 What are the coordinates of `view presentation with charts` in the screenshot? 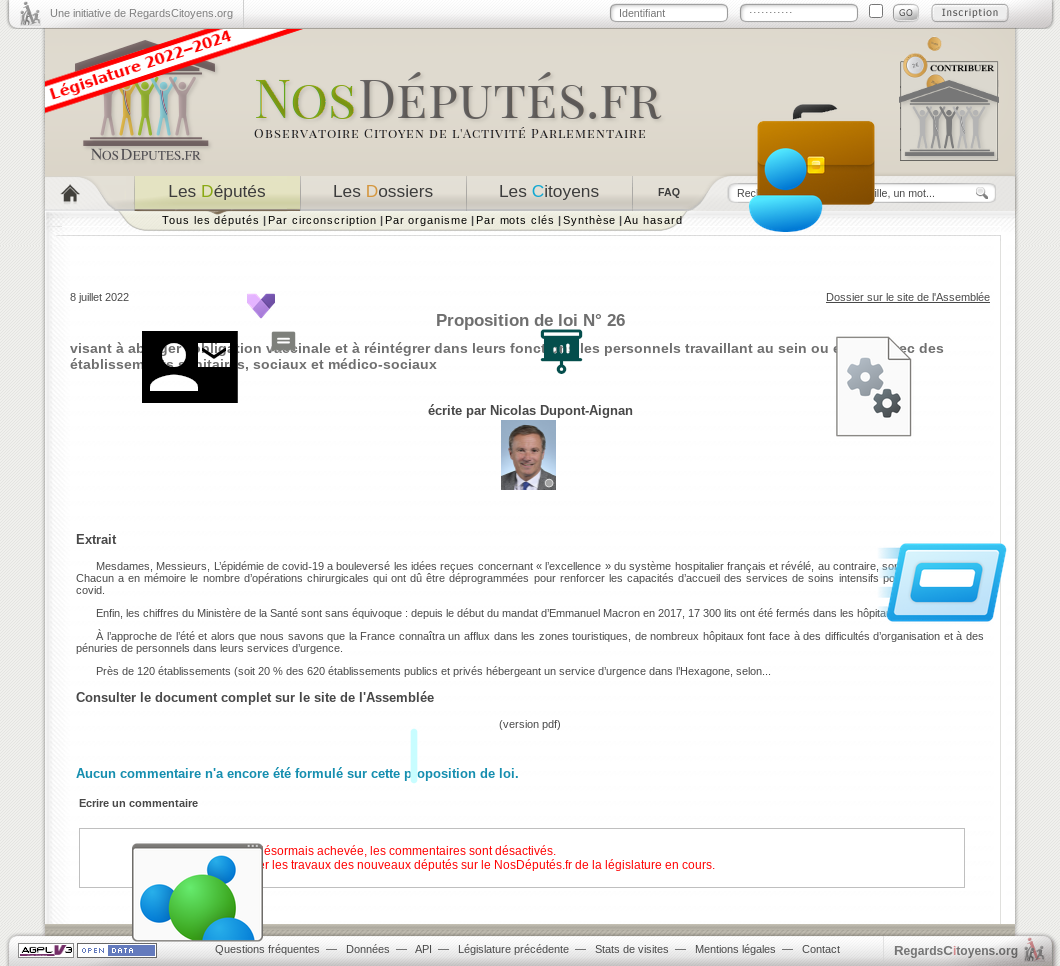 It's located at (561, 348).